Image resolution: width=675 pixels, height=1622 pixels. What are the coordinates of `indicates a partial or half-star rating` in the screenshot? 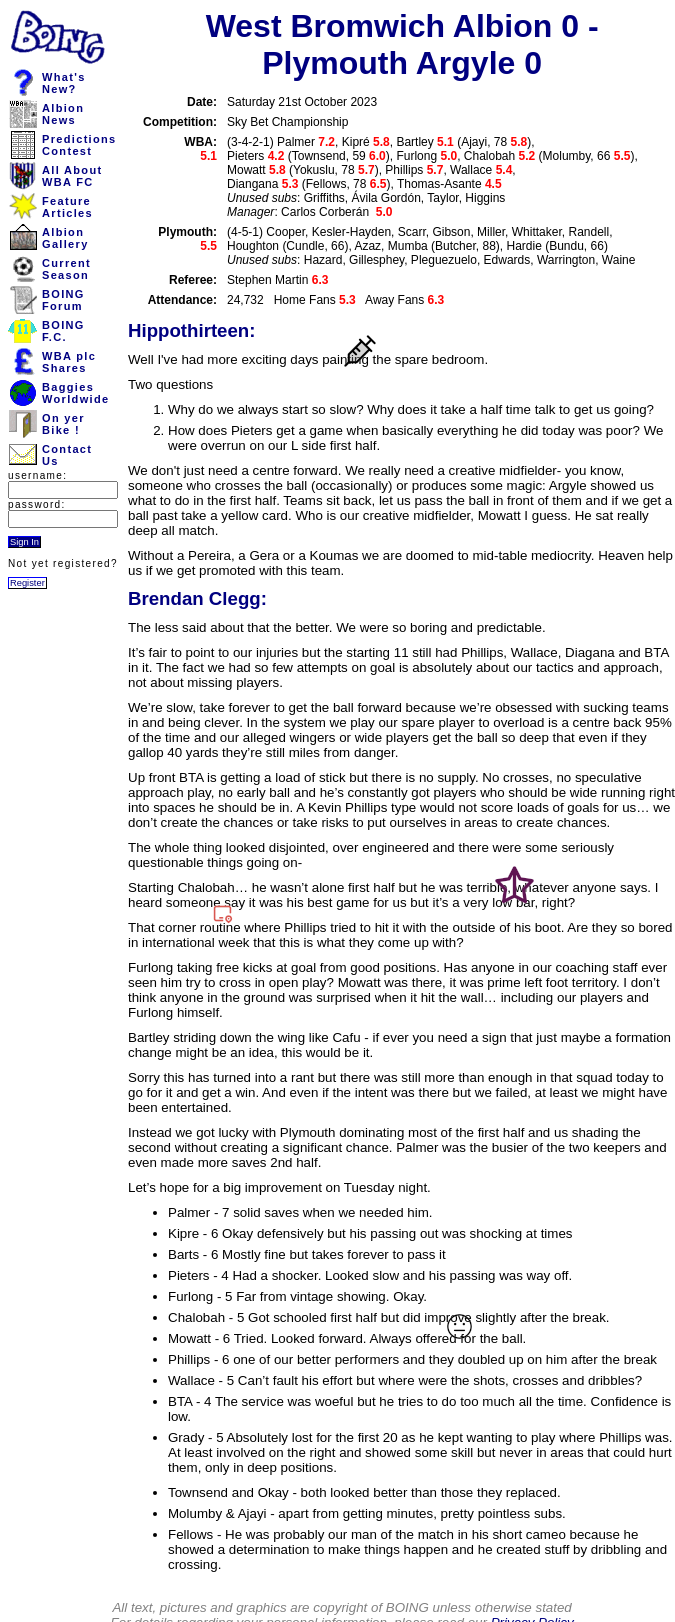 It's located at (514, 886).